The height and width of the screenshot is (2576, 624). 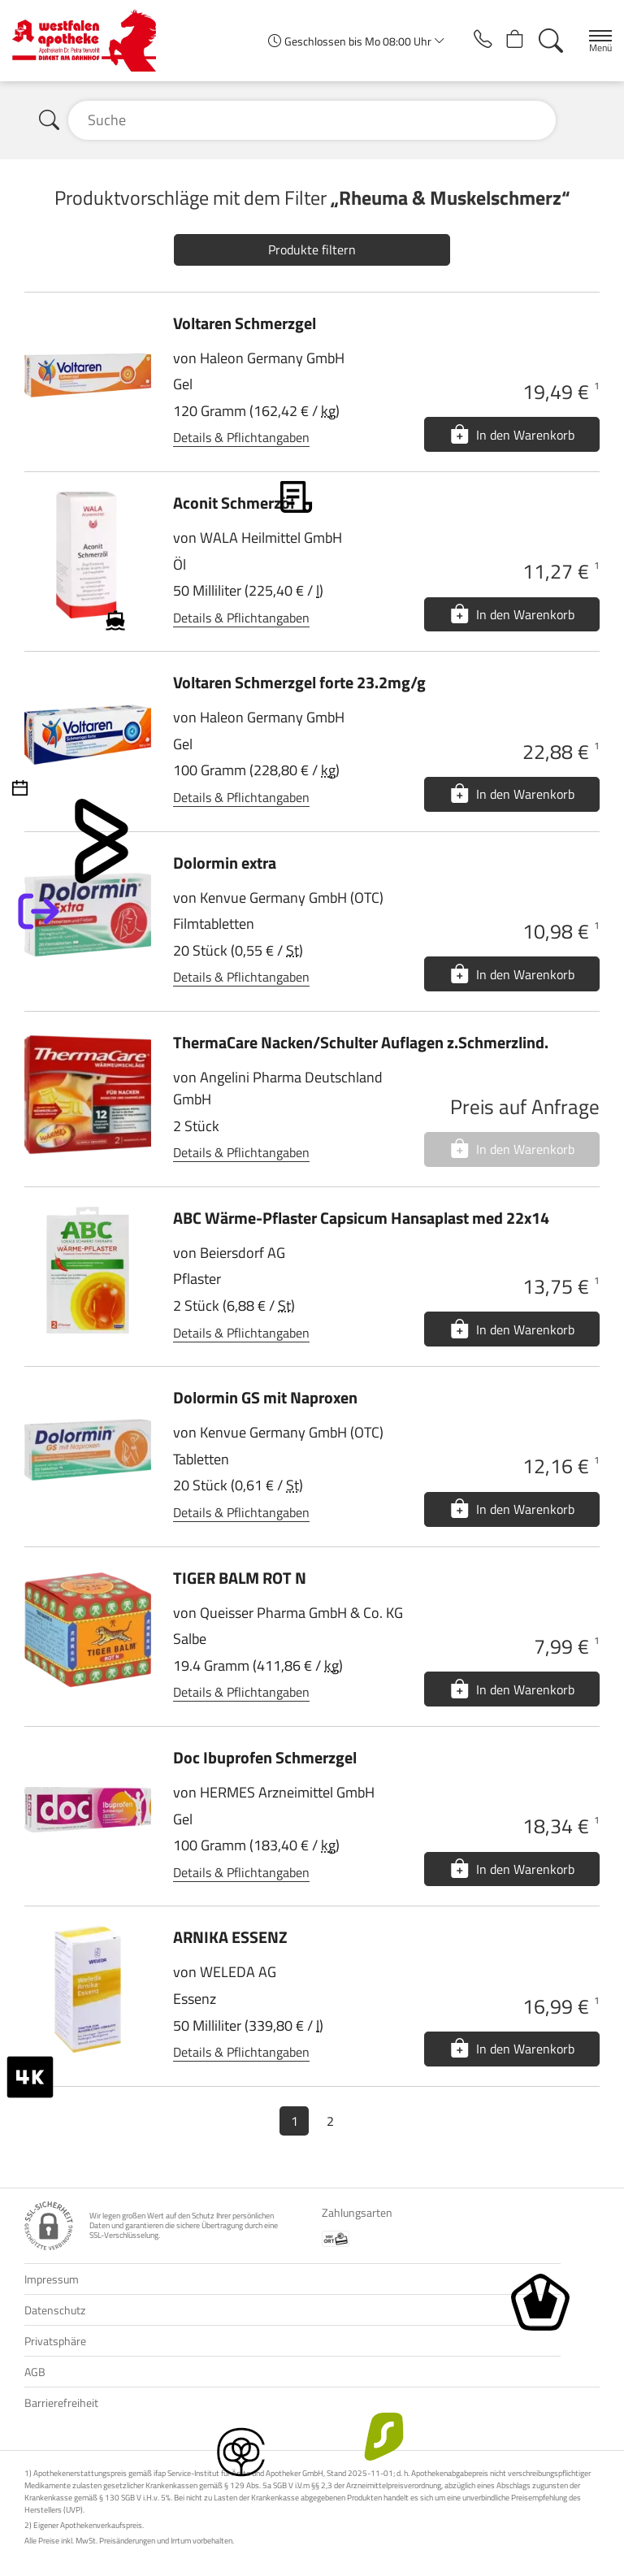 What do you see at coordinates (240, 2452) in the screenshot?
I see `visit cotton bureau website` at bounding box center [240, 2452].